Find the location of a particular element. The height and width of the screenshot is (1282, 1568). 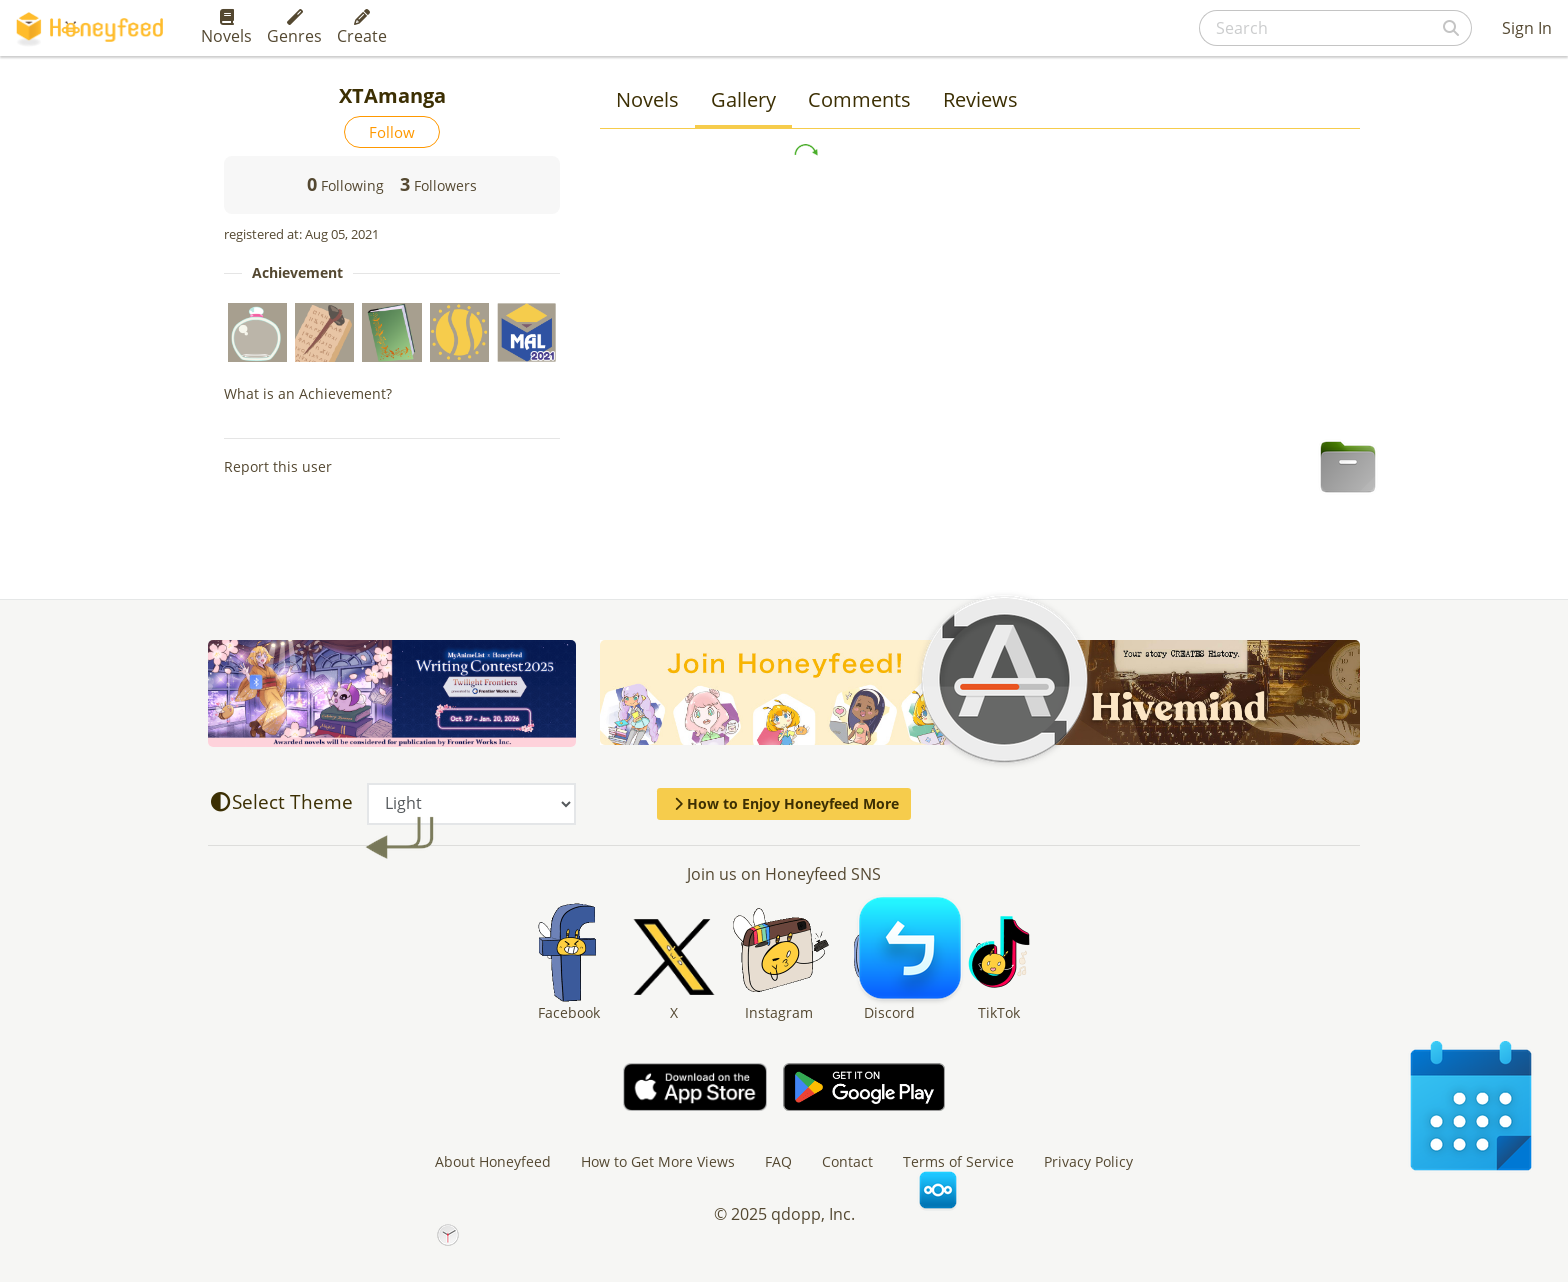

open bluetooth settings is located at coordinates (256, 682).